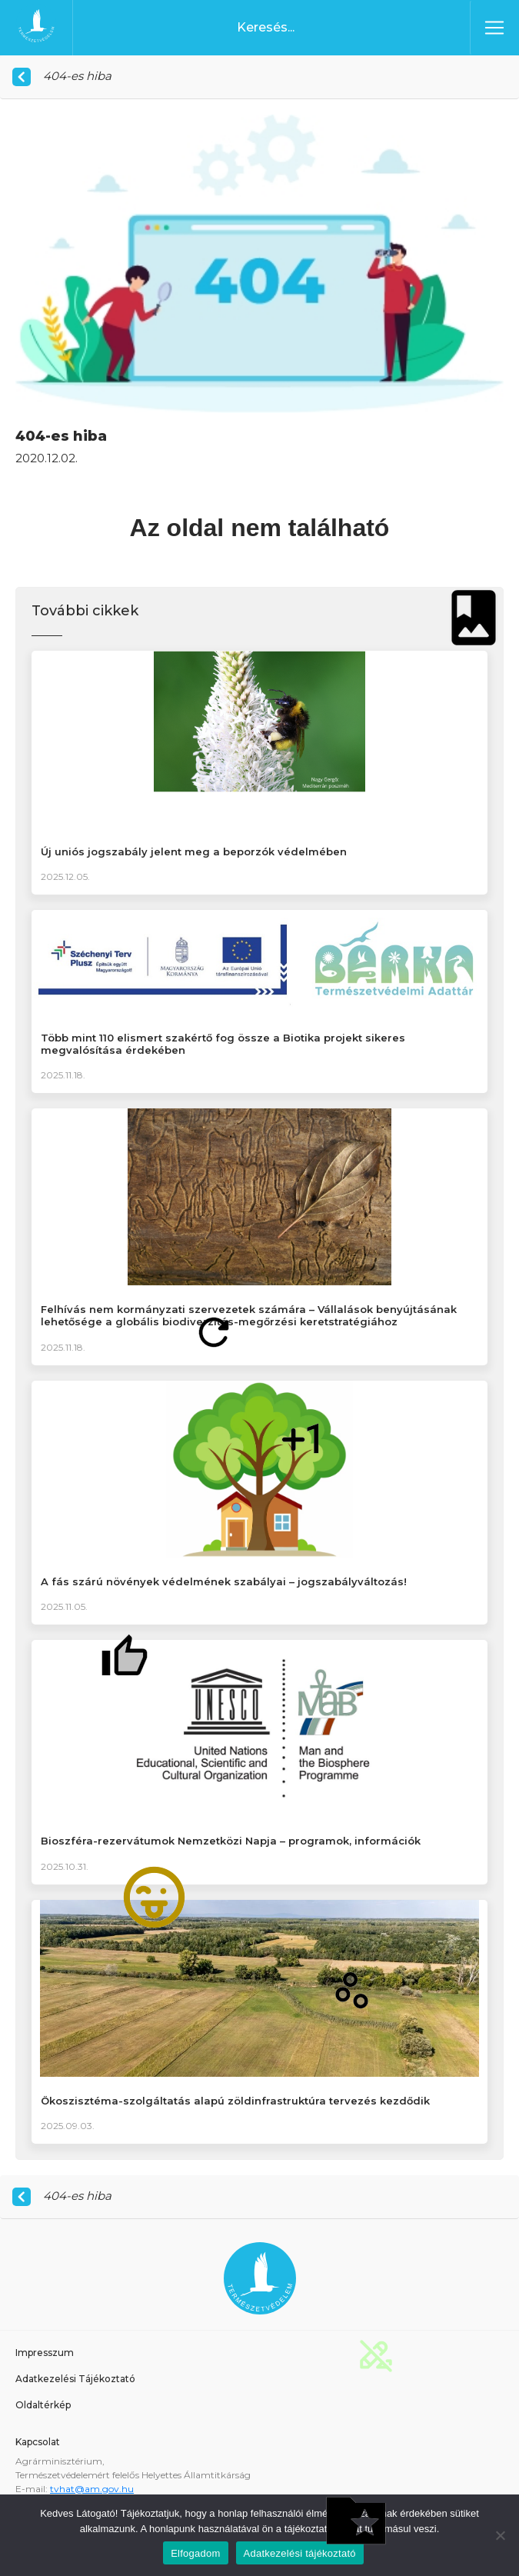 The height and width of the screenshot is (2576, 519). Describe the element at coordinates (154, 1897) in the screenshot. I see `add a playful or joking tone to a message` at that location.